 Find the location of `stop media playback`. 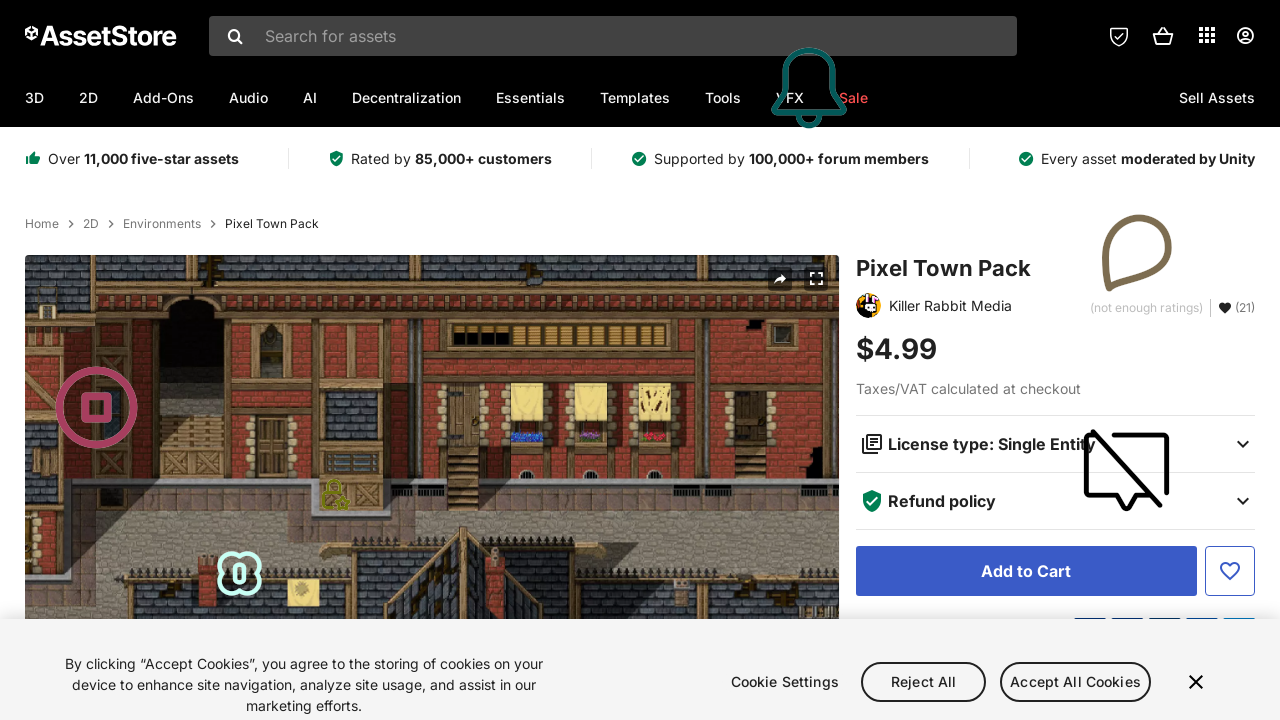

stop media playback is located at coordinates (96, 407).